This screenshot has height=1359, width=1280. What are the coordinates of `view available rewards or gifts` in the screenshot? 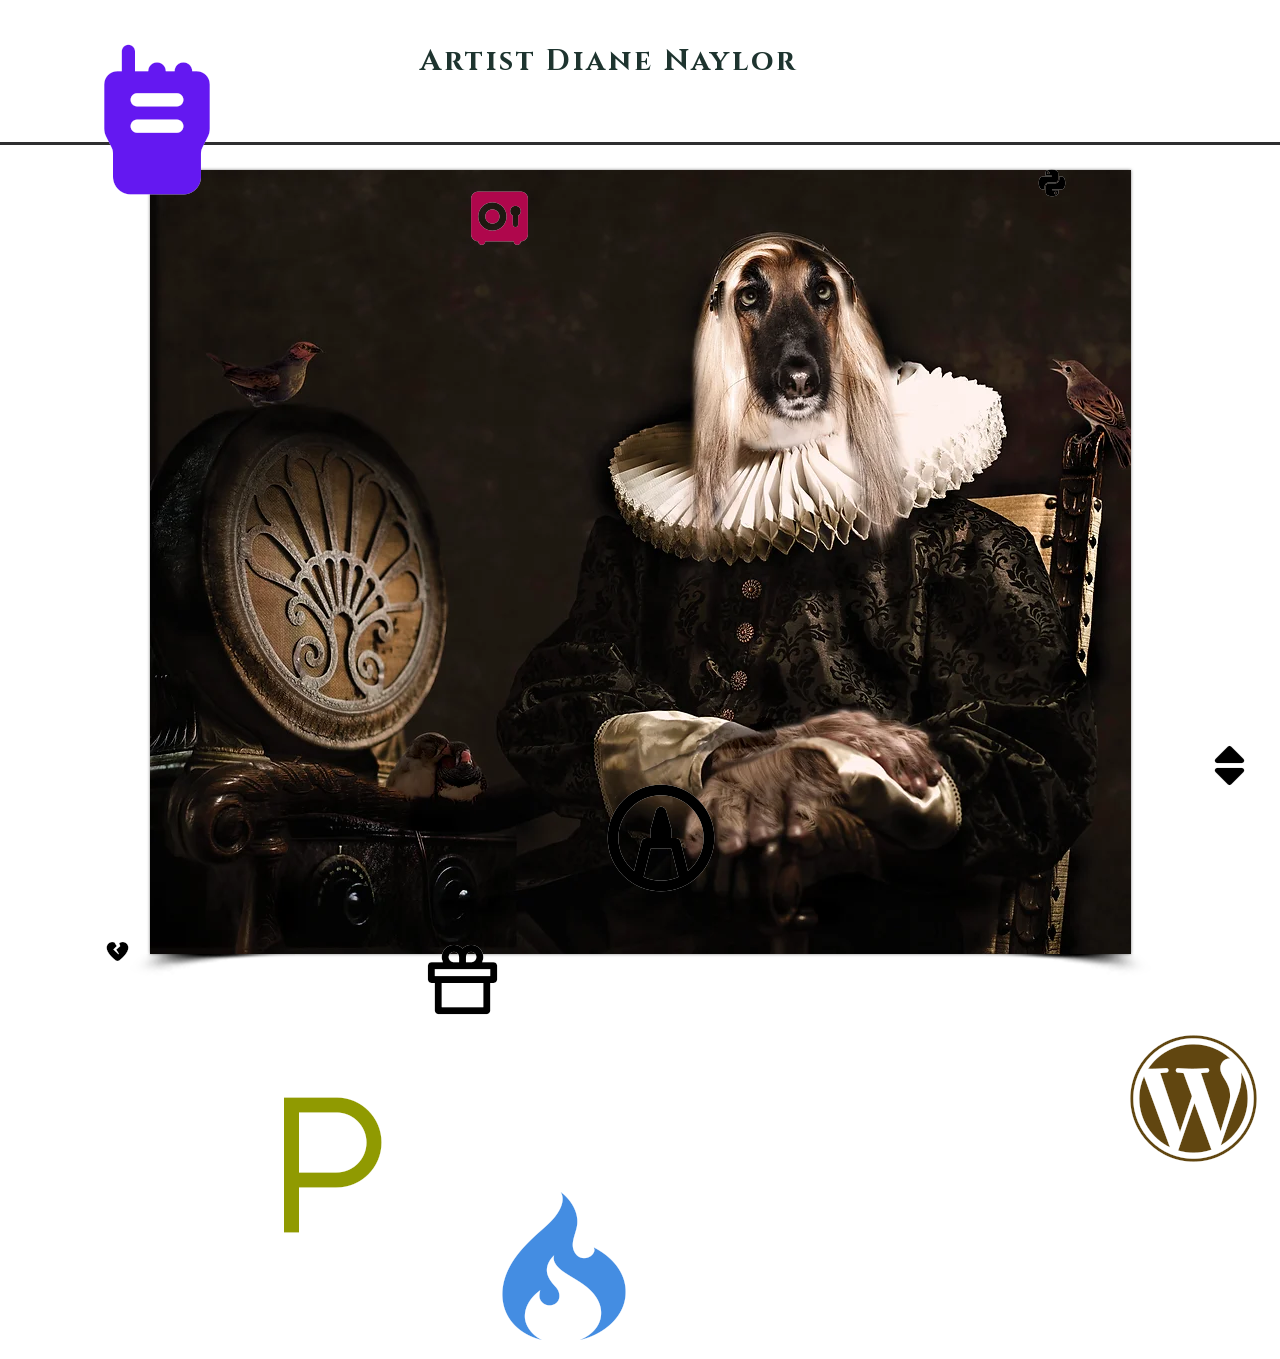 It's located at (462, 979).